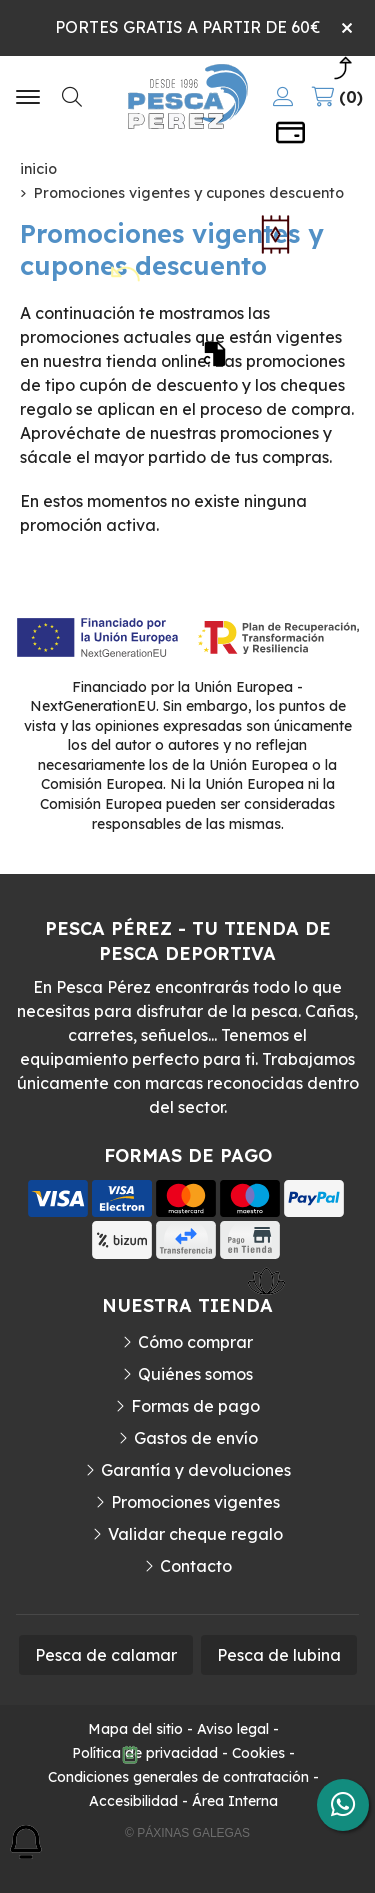 The image size is (375, 1893). I want to click on open notepad or notes app, so click(130, 1755).